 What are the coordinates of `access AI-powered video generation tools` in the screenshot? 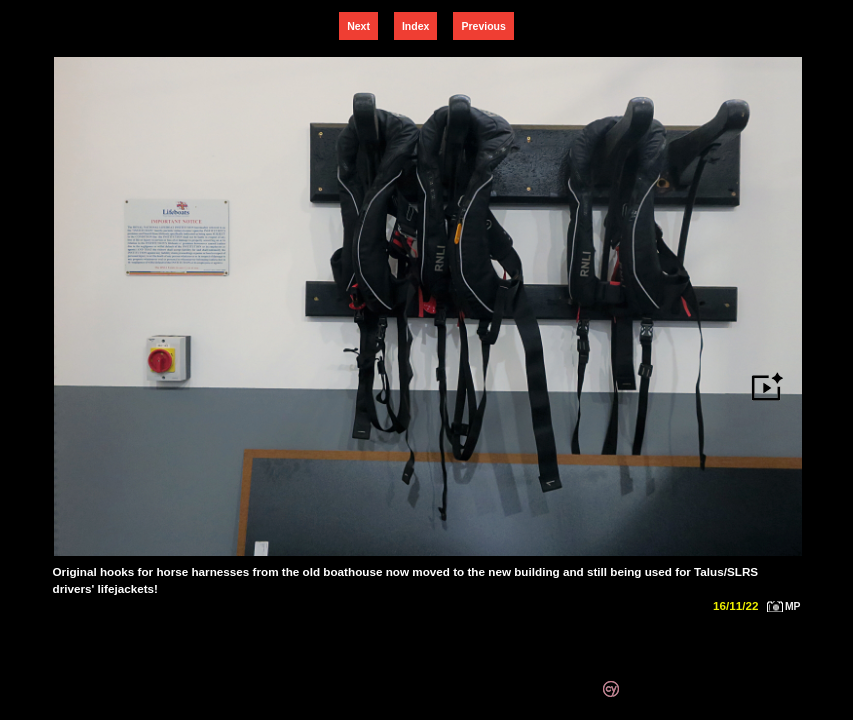 It's located at (766, 388).